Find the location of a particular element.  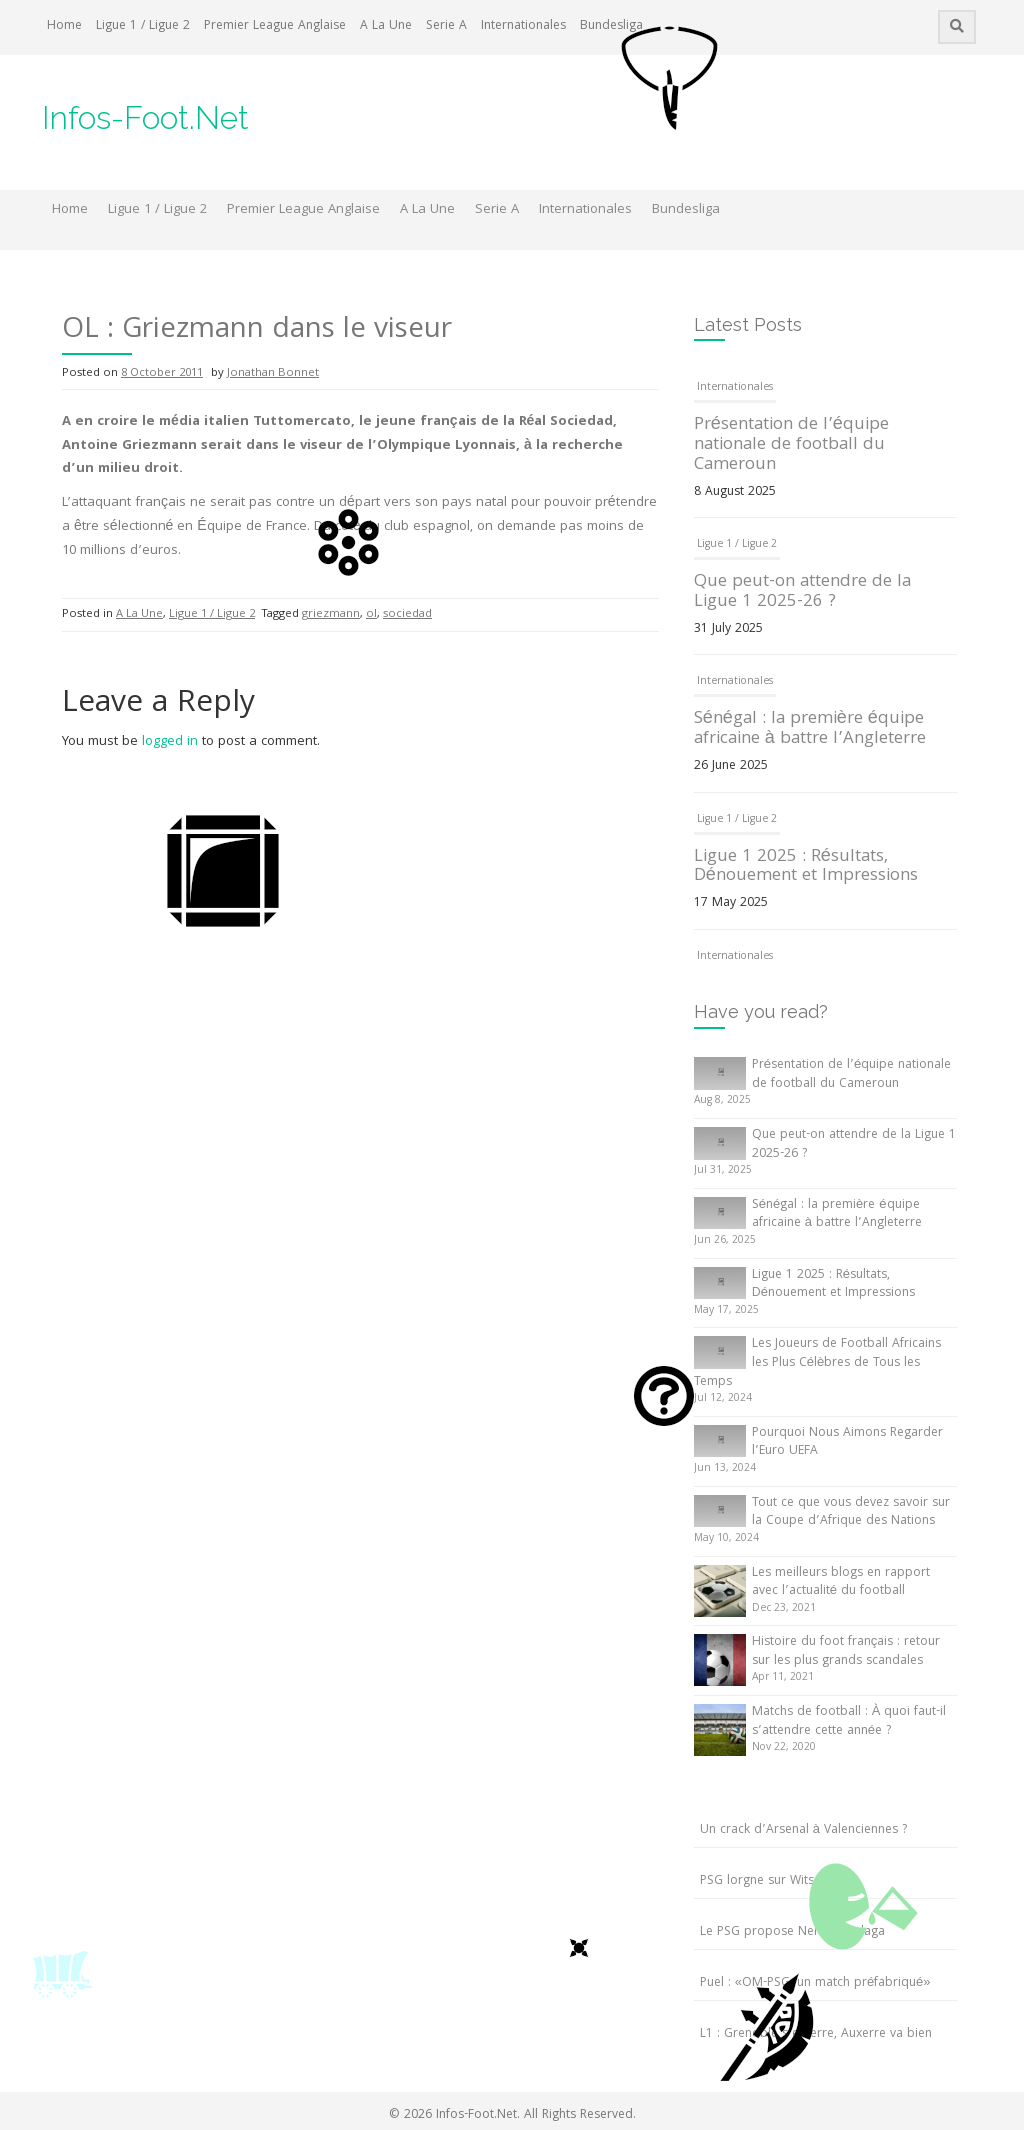

indicates player has reached level four is located at coordinates (579, 1948).